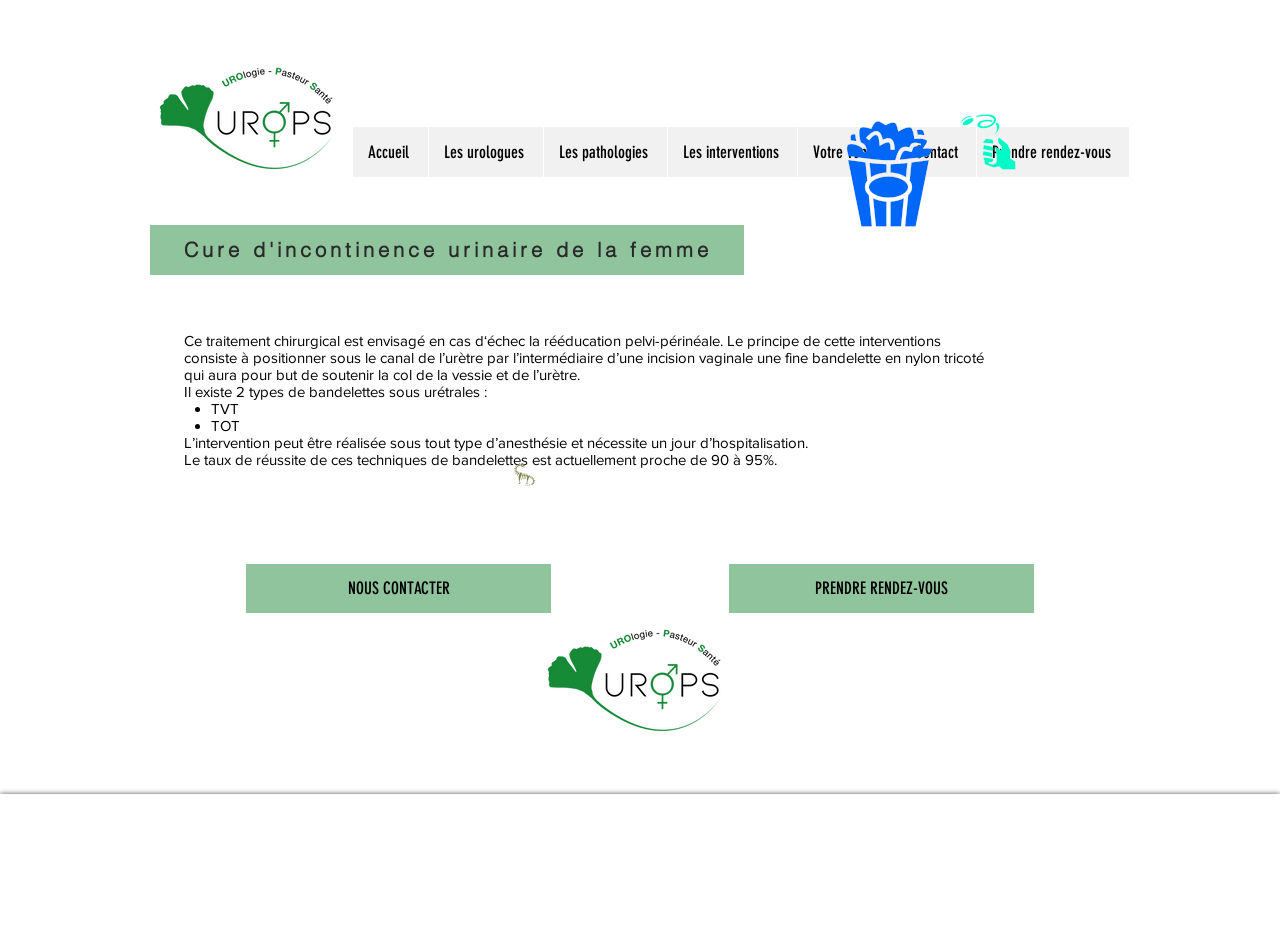 The image size is (1280, 927). I want to click on browse movies or entertainment content, so click(888, 174).